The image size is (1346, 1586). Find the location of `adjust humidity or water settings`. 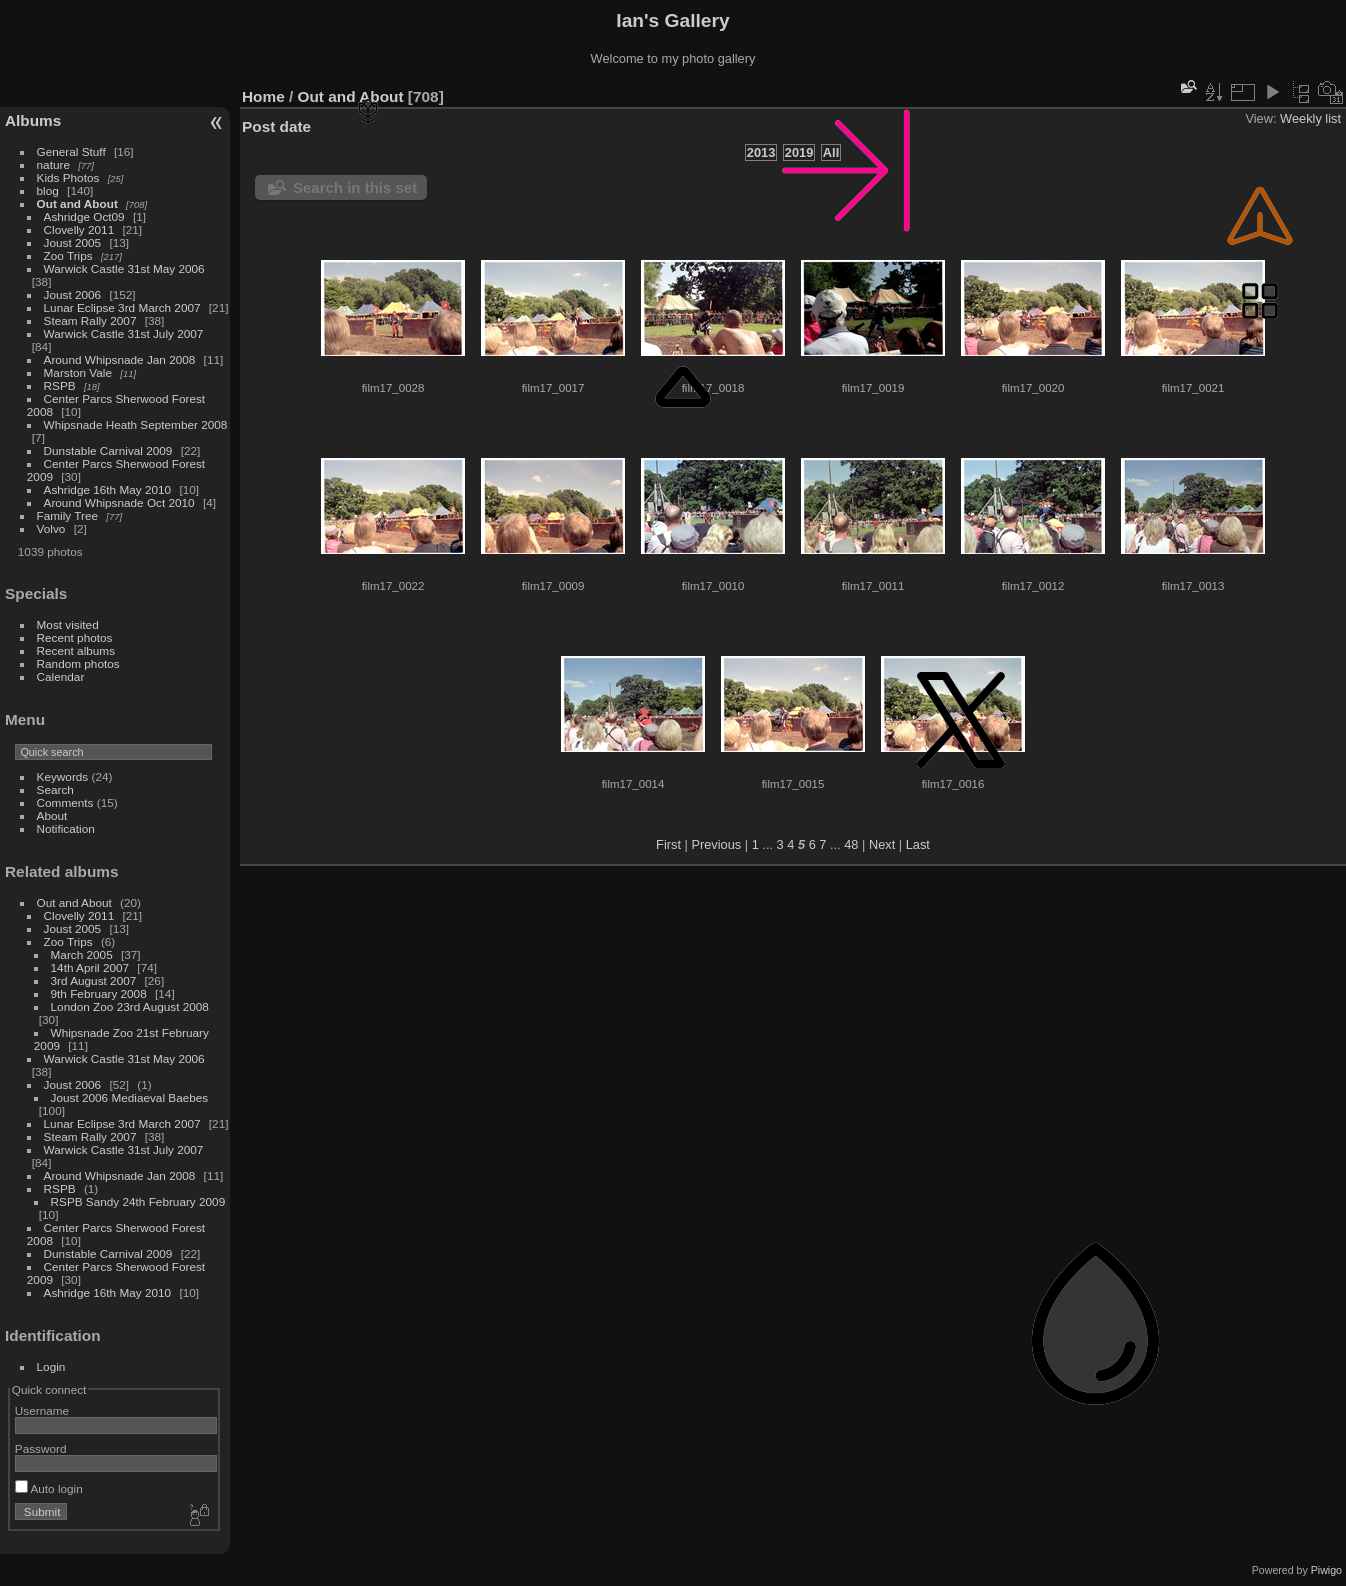

adjust humidity or water settings is located at coordinates (1095, 1329).